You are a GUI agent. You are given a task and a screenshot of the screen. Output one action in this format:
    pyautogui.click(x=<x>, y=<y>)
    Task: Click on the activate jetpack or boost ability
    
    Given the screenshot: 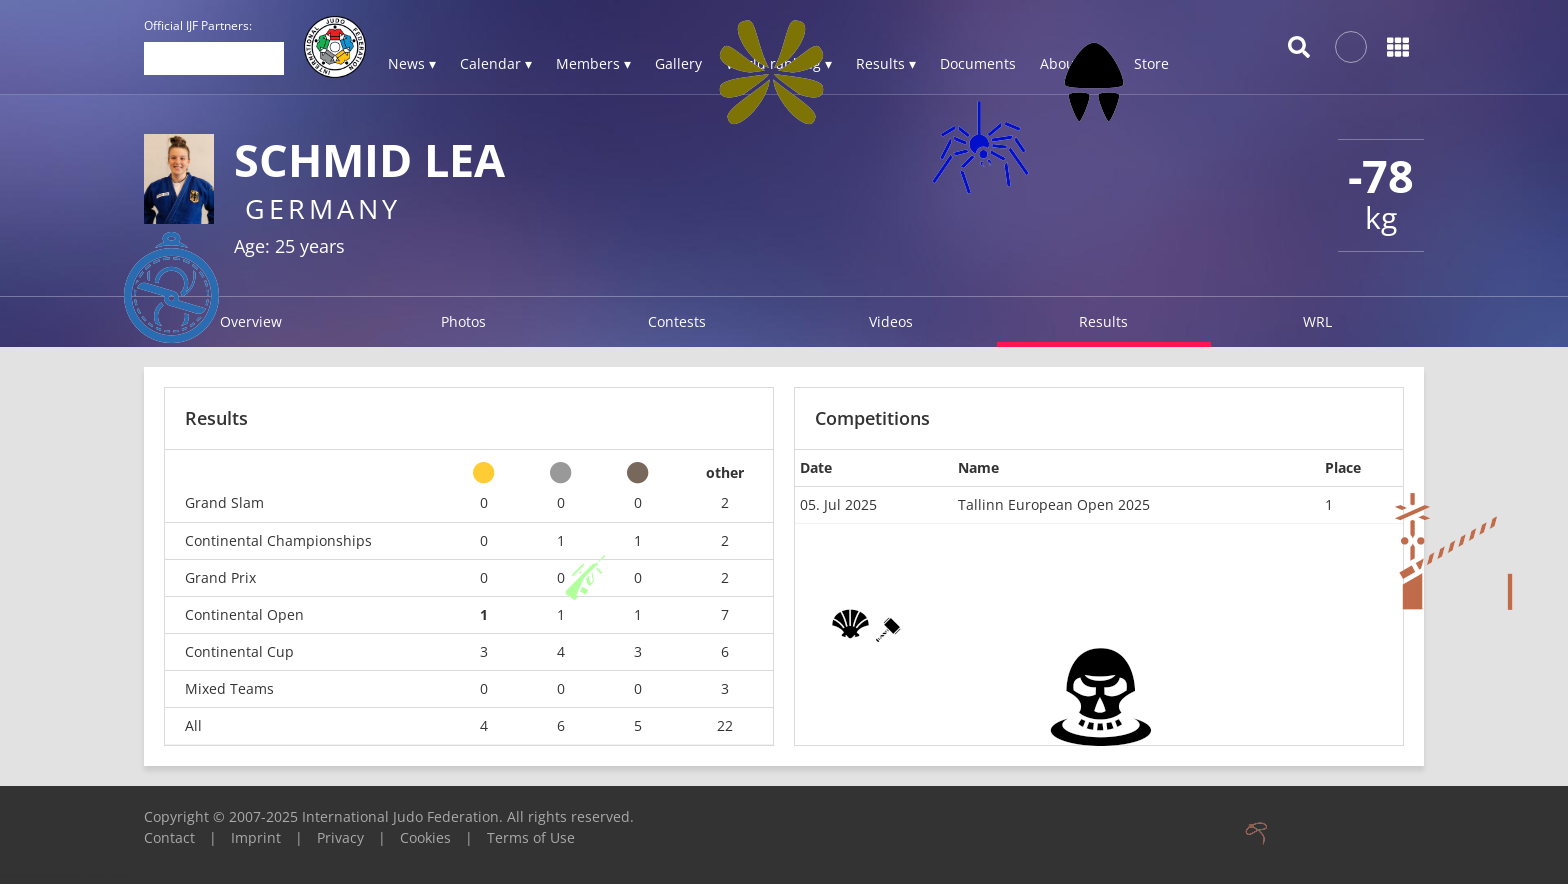 What is the action you would take?
    pyautogui.click(x=1094, y=82)
    